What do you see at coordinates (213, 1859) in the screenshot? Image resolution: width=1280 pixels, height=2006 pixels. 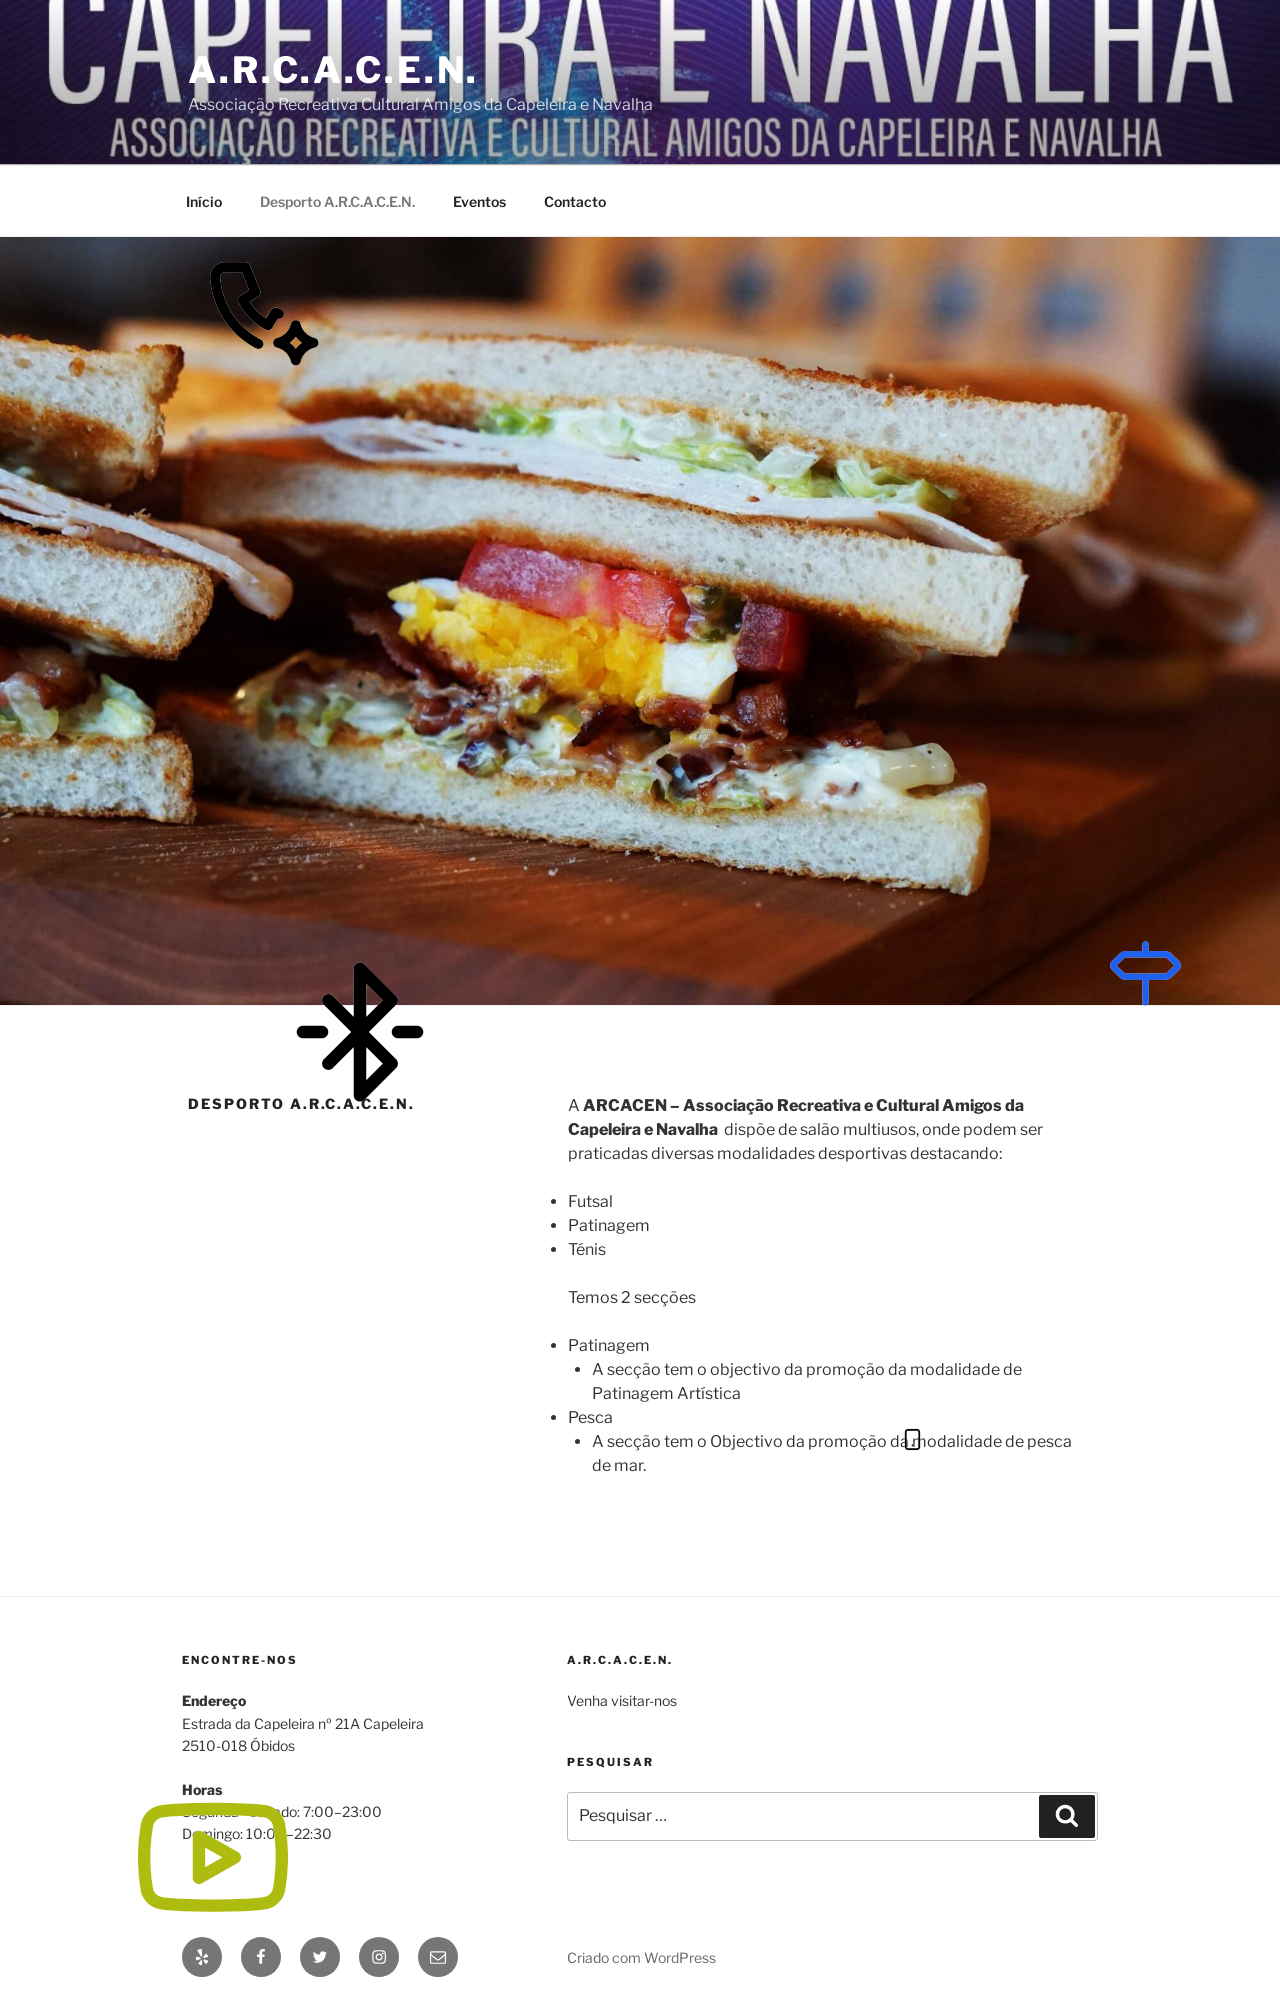 I see `open YouTube app` at bounding box center [213, 1859].